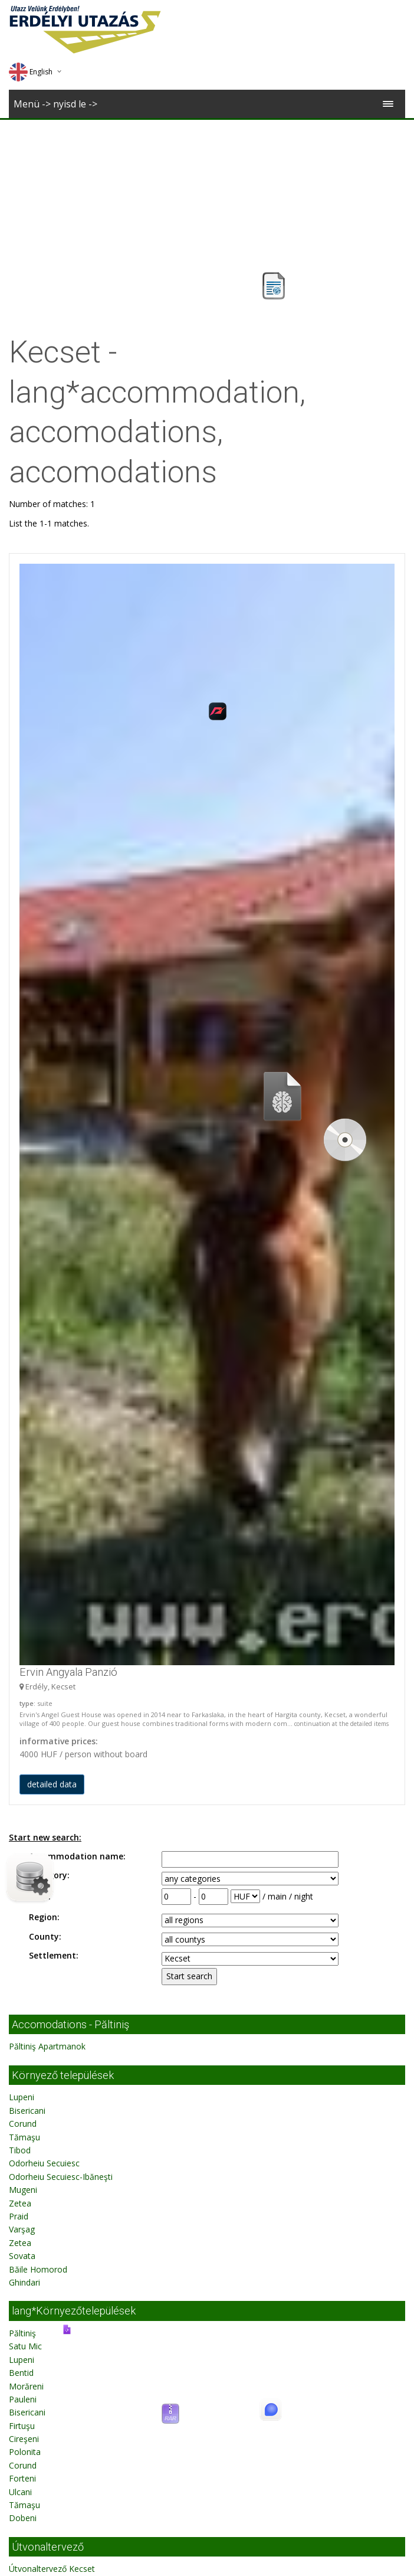 The width and height of the screenshot is (414, 2576). I want to click on open gda database browser application, so click(29, 1877).